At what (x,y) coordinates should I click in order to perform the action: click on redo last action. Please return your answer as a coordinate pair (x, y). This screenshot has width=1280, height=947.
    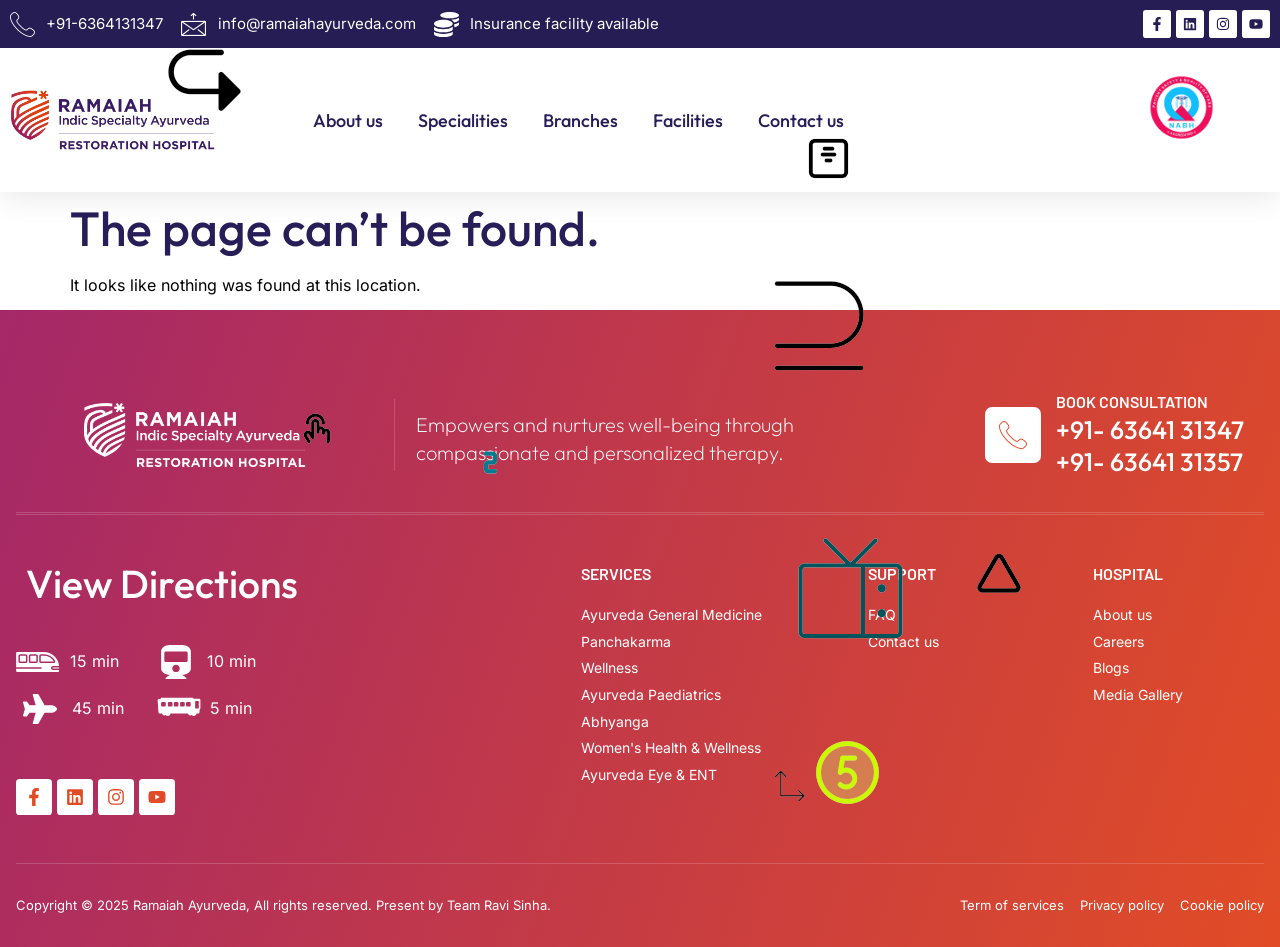
    Looking at the image, I should click on (204, 77).